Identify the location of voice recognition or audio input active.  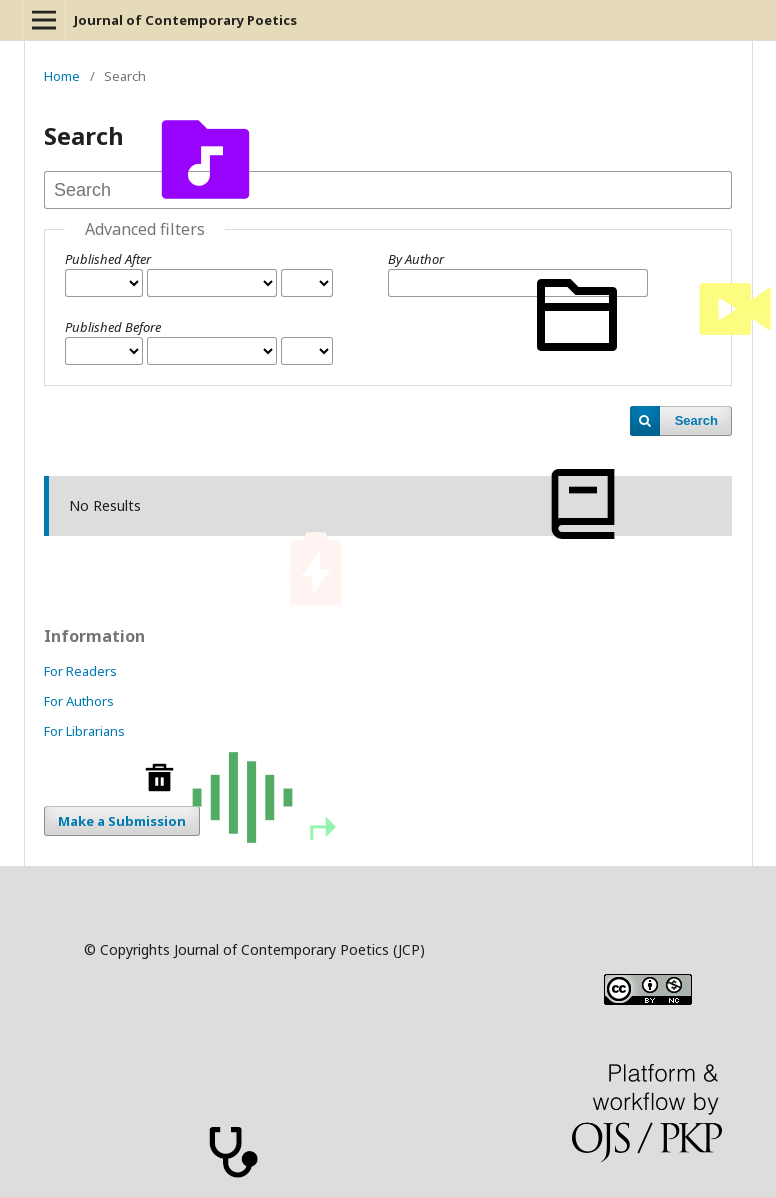
(242, 797).